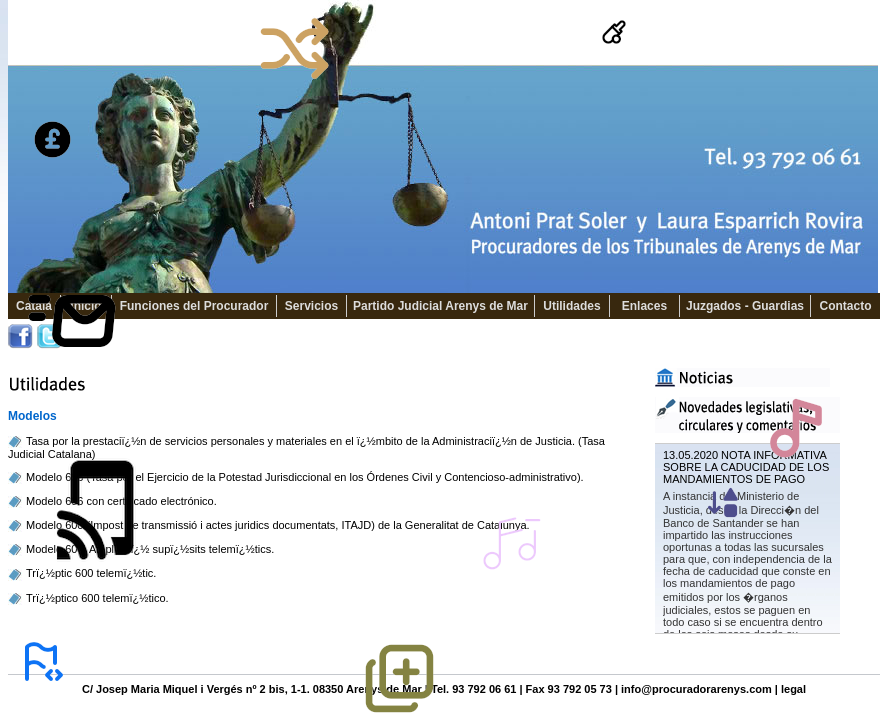  What do you see at coordinates (52, 139) in the screenshot?
I see `view balance in British pounds` at bounding box center [52, 139].